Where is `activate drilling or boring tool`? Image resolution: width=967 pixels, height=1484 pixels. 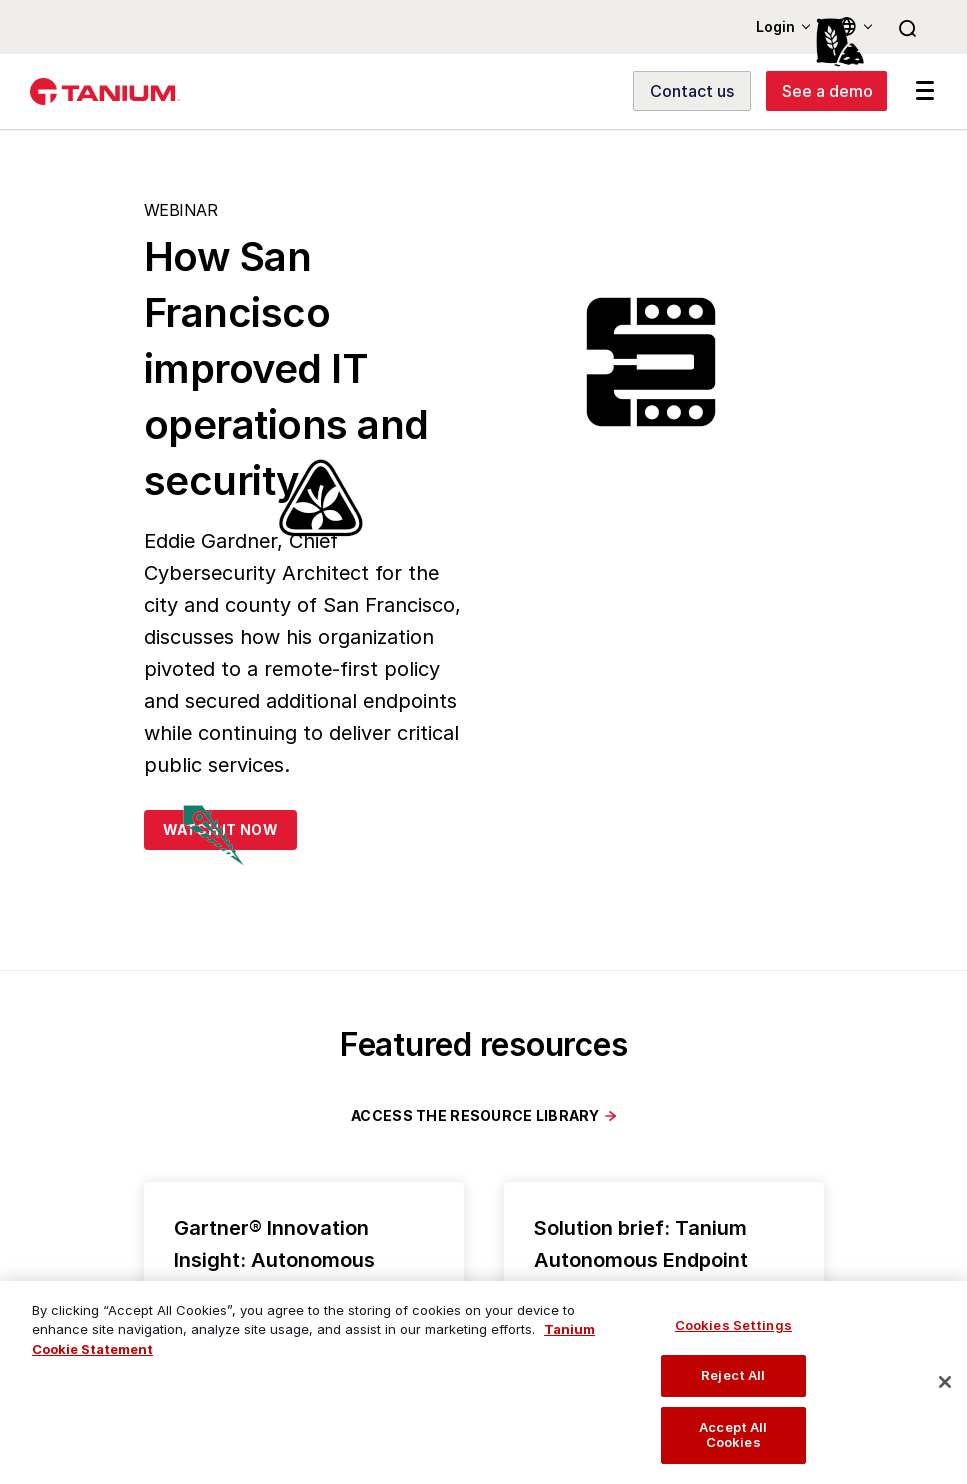
activate drilling or boring tool is located at coordinates (213, 835).